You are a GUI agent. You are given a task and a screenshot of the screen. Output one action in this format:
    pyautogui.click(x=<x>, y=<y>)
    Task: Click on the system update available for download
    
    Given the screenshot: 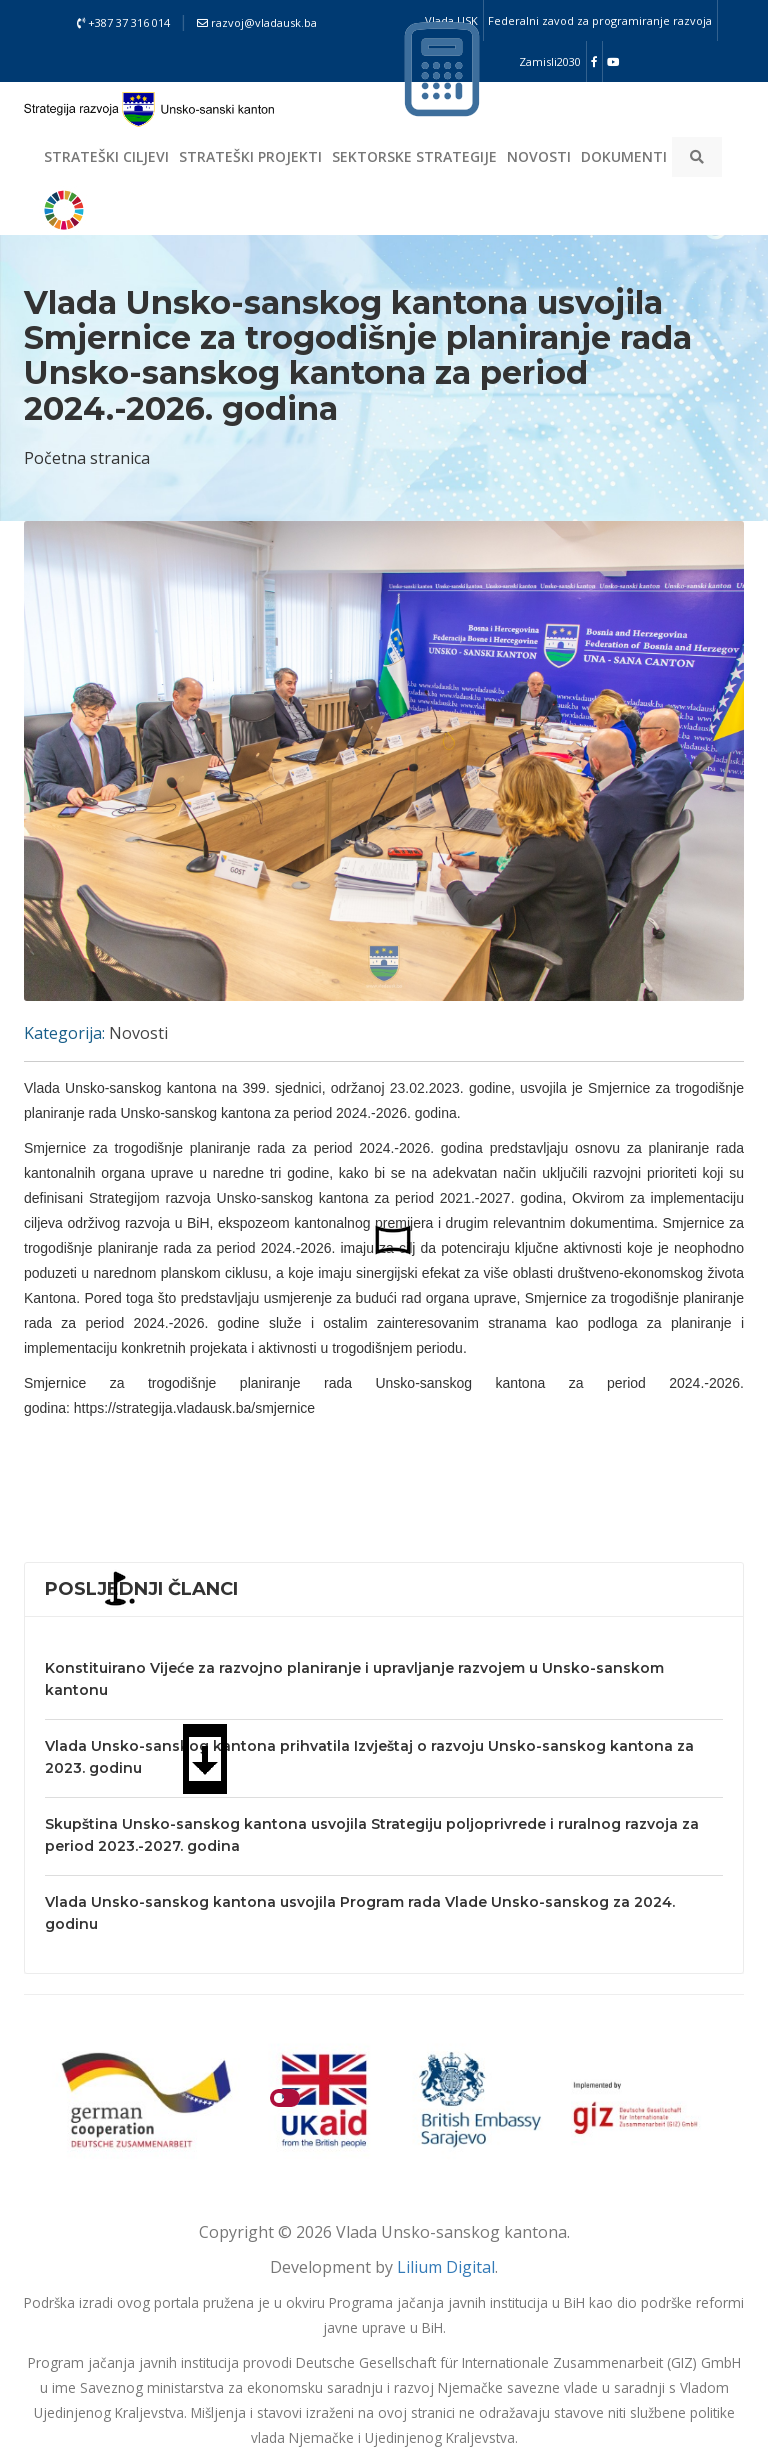 What is the action you would take?
    pyautogui.click(x=205, y=1759)
    